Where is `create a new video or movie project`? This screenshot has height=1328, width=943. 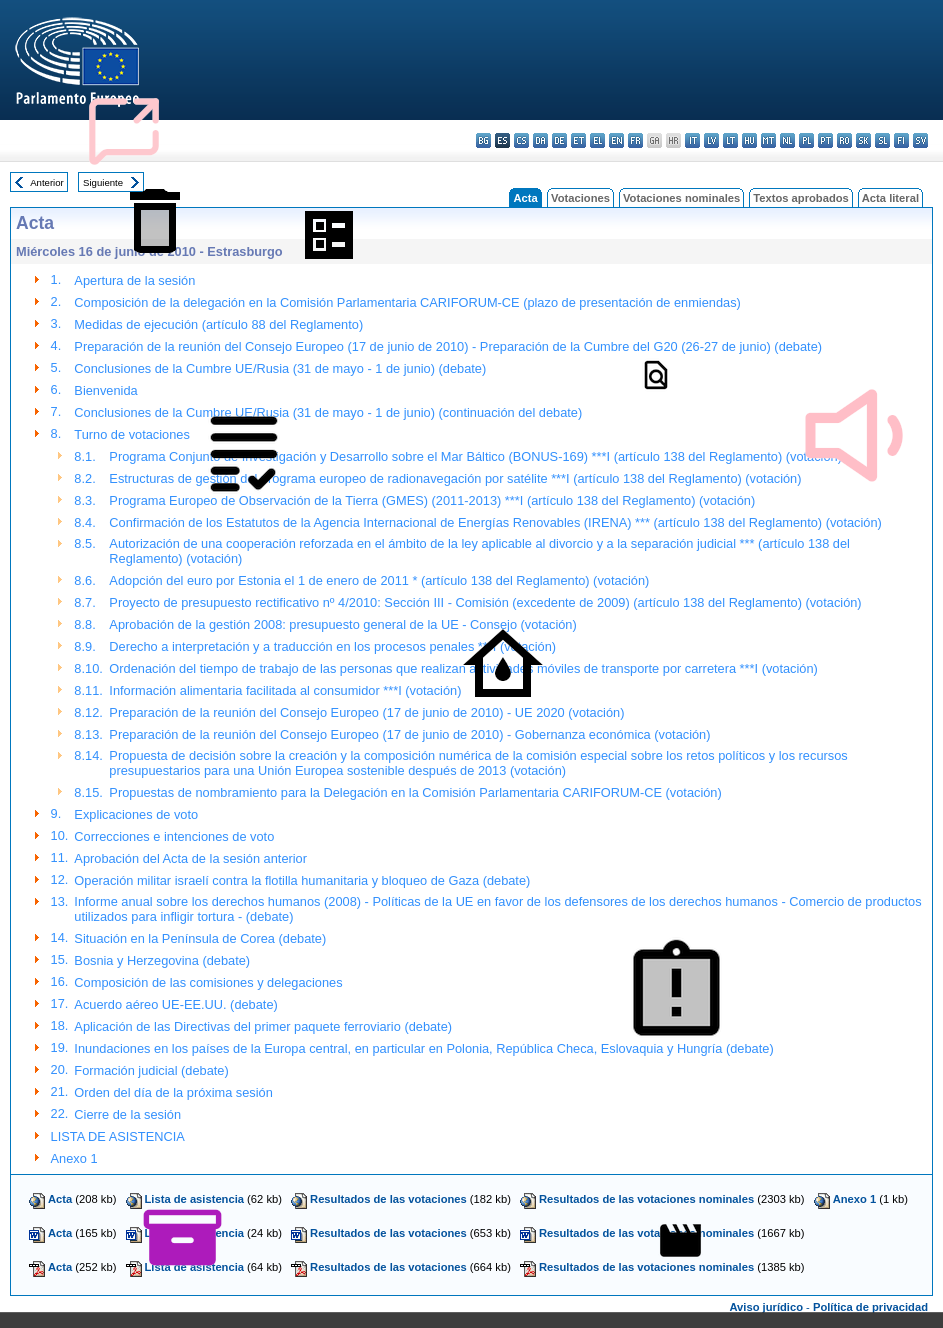 create a new video or movie project is located at coordinates (680, 1240).